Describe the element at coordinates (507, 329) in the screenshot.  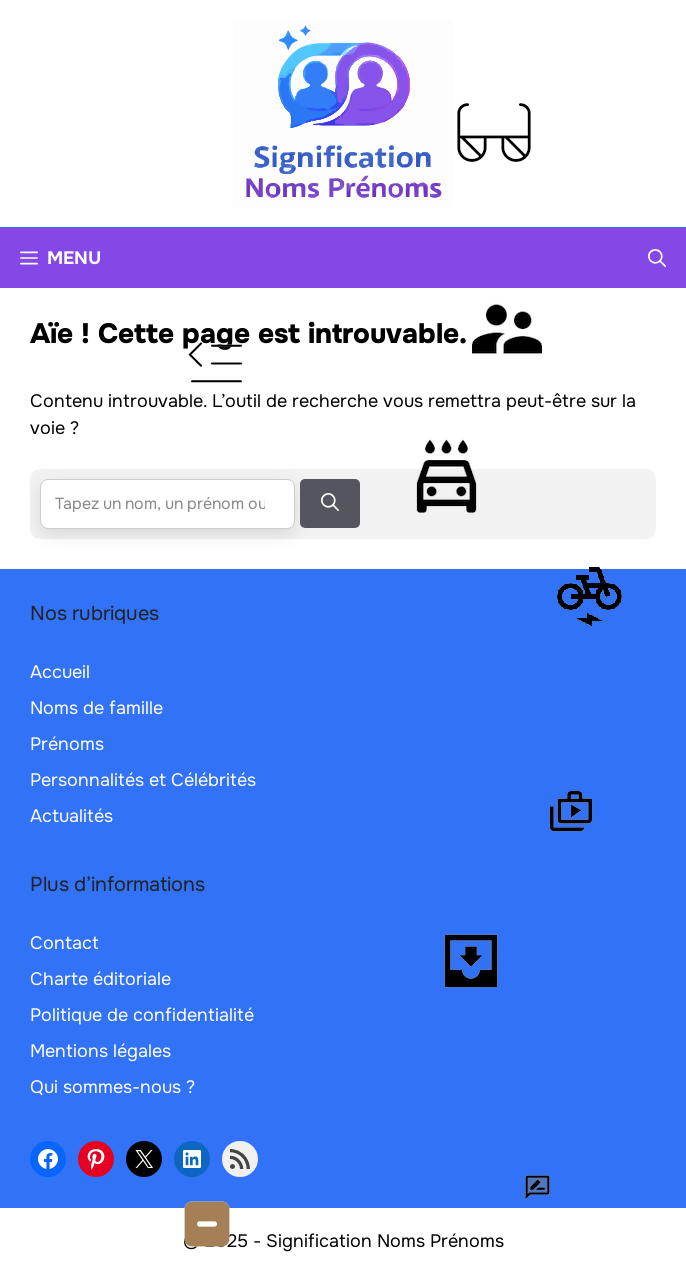
I see `manage team members or user accounts` at that location.